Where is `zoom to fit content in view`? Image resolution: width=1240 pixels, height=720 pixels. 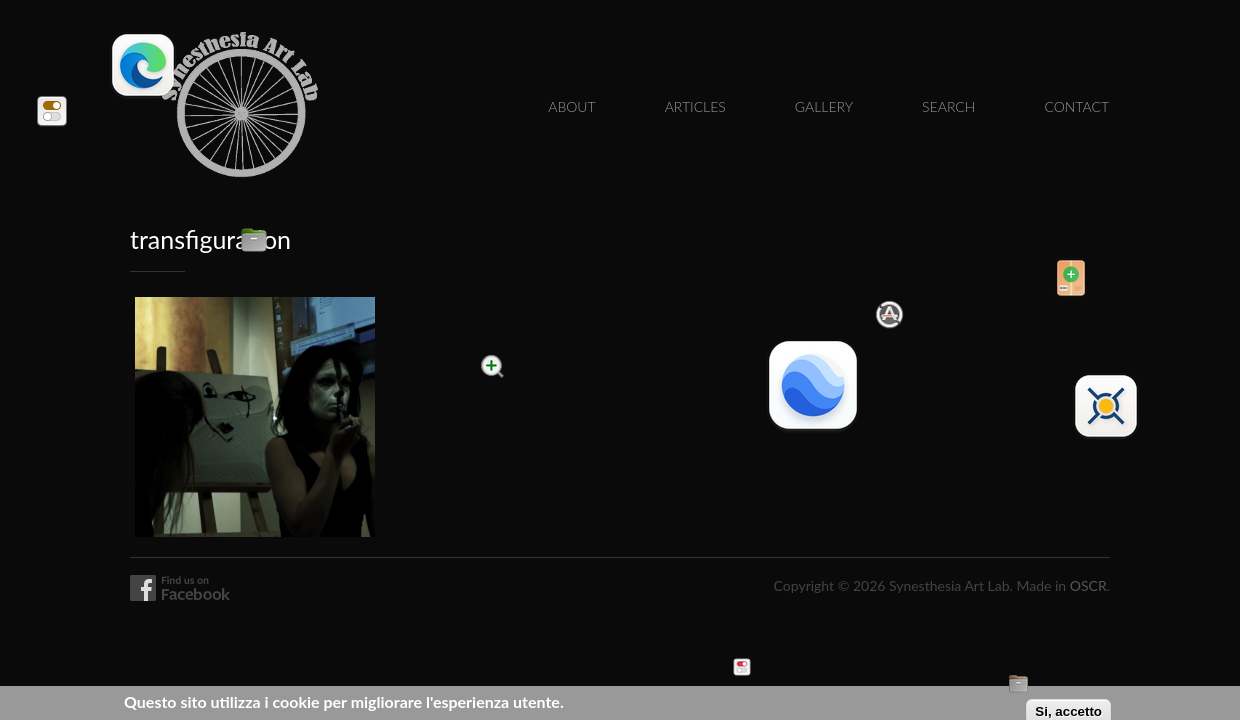
zoom to fit content in view is located at coordinates (492, 366).